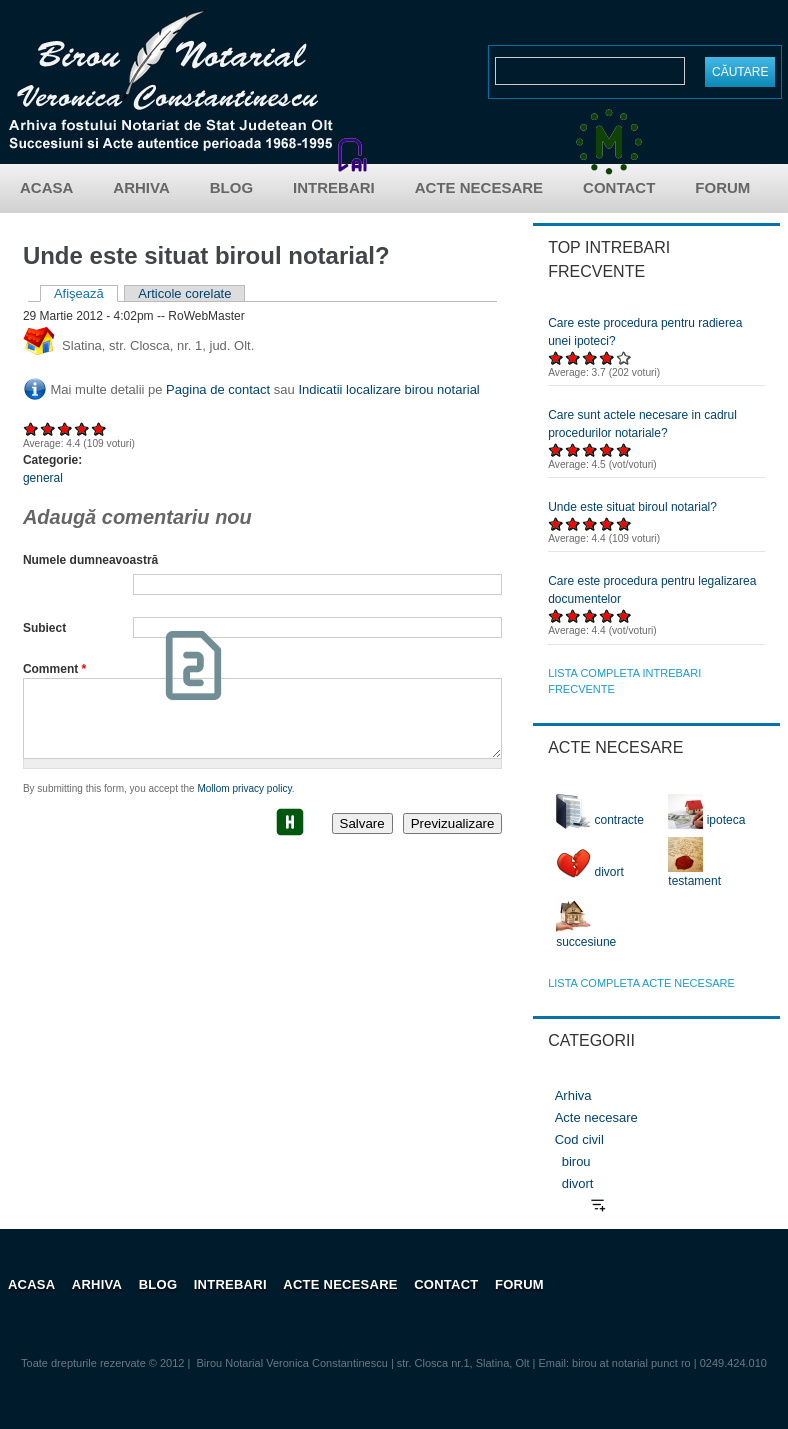 This screenshot has width=788, height=1429. I want to click on add a new filter criteria, so click(597, 1204).